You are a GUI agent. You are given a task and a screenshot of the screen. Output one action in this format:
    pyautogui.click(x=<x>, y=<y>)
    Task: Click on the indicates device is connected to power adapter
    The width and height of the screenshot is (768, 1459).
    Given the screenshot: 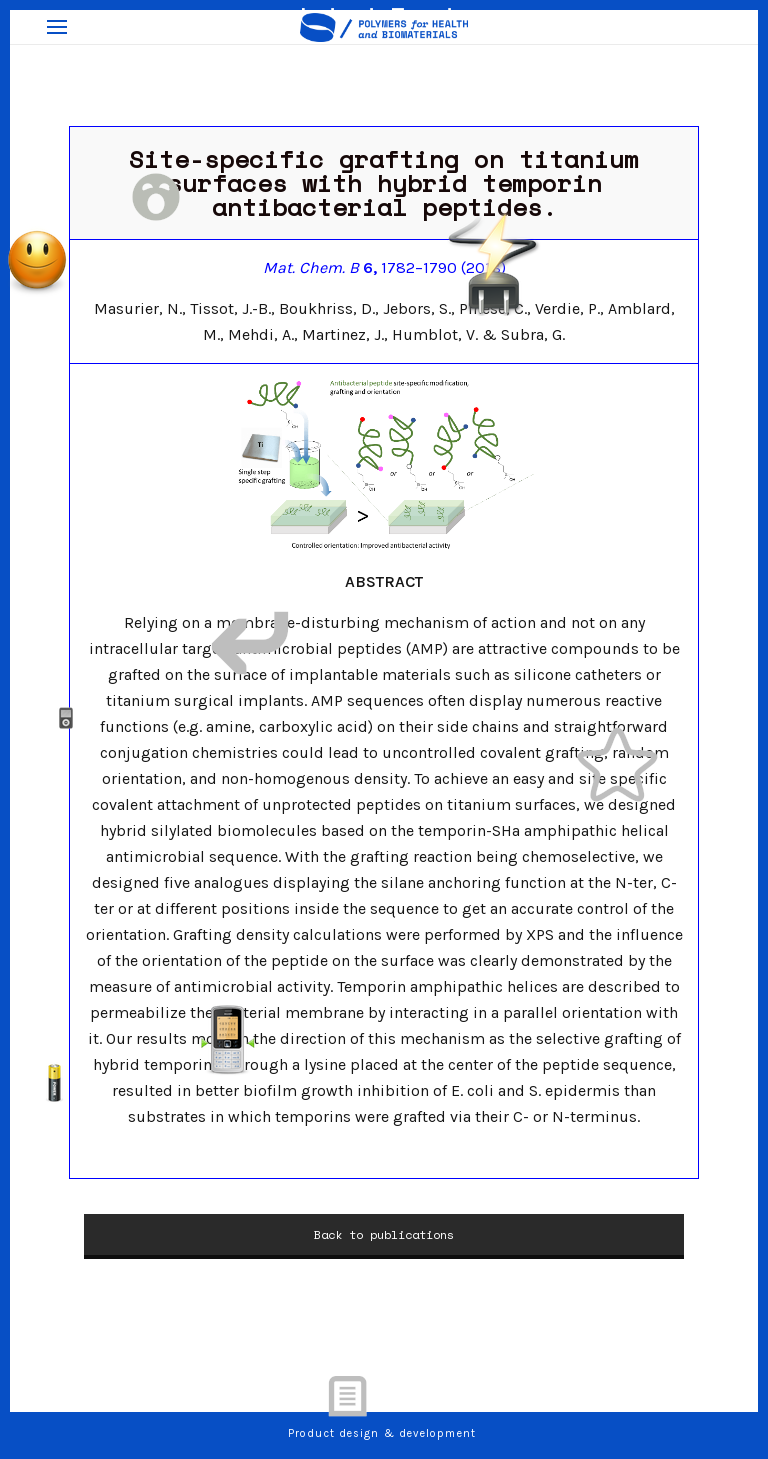 What is the action you would take?
    pyautogui.click(x=490, y=262)
    